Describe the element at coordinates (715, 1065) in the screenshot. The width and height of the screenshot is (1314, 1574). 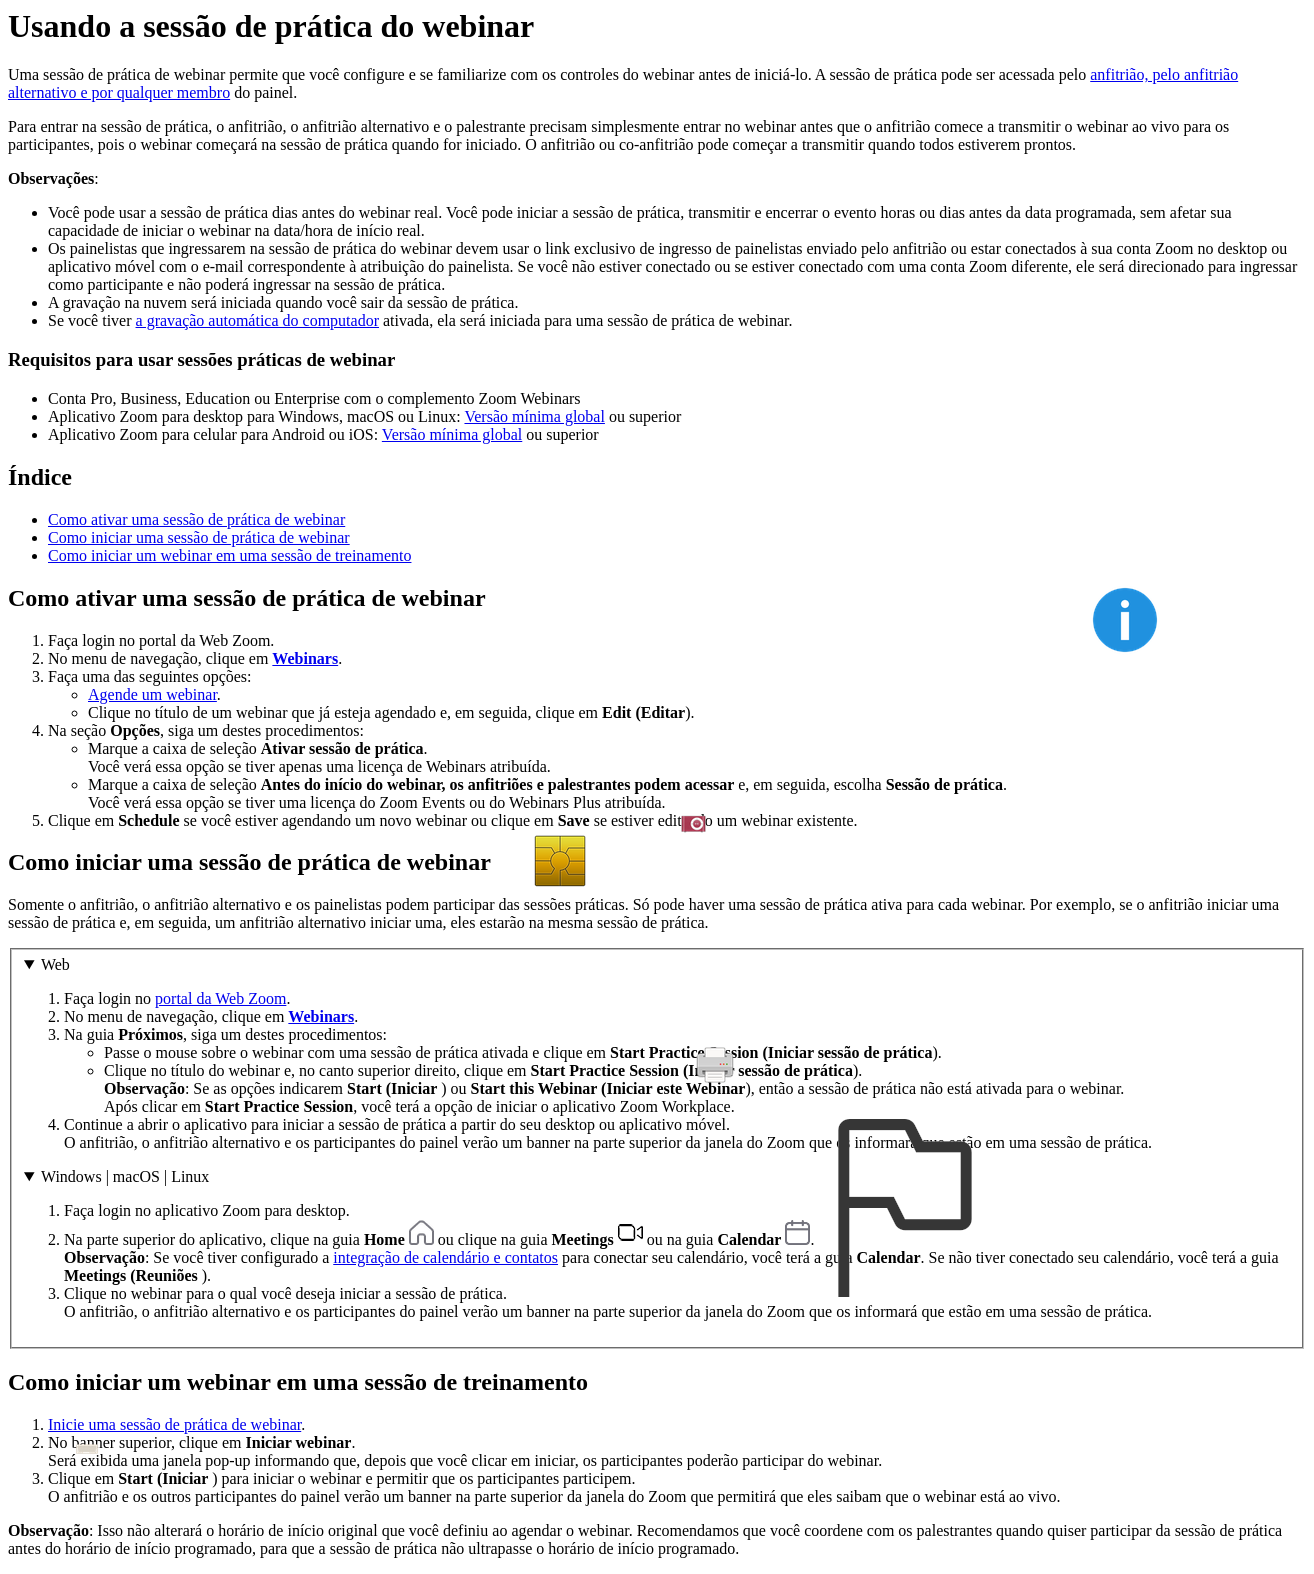
I see `print the current document` at that location.